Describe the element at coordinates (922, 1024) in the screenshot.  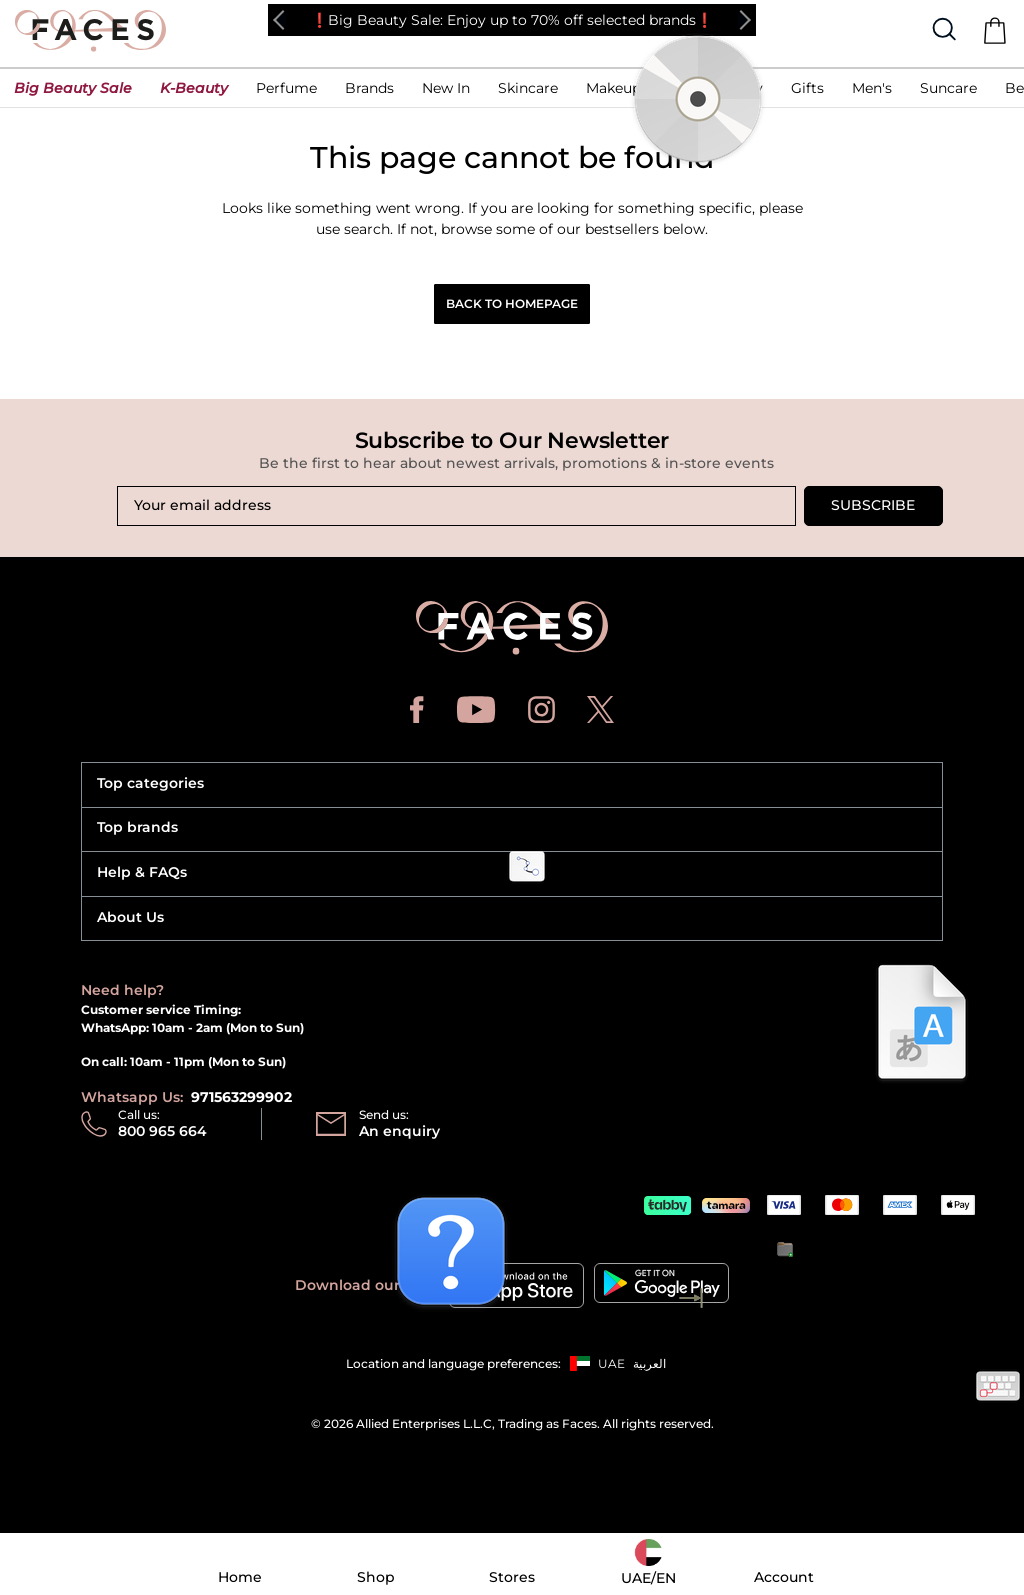
I see `a gettext translation file (.po/.pot)` at that location.